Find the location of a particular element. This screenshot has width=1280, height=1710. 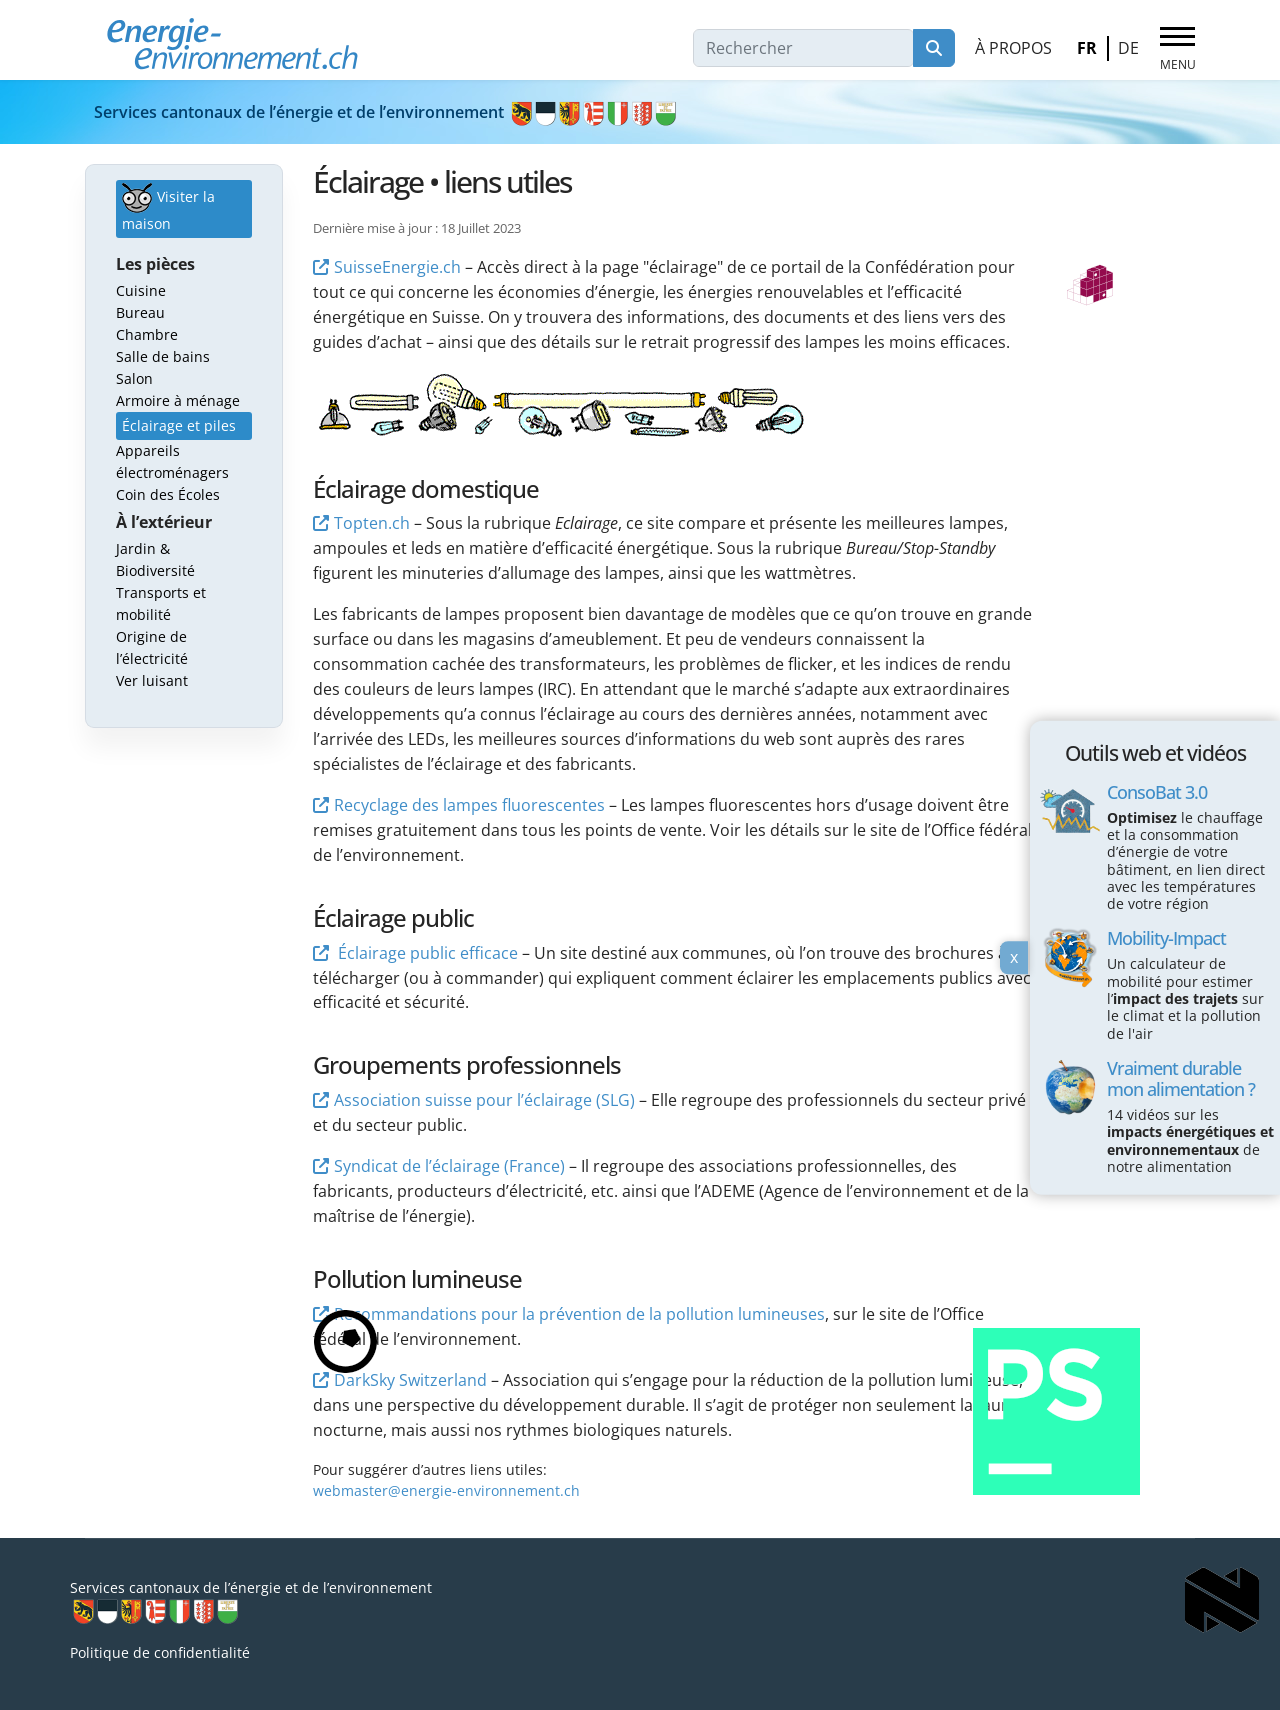

open kuula 360° photo platform is located at coordinates (345, 1341).